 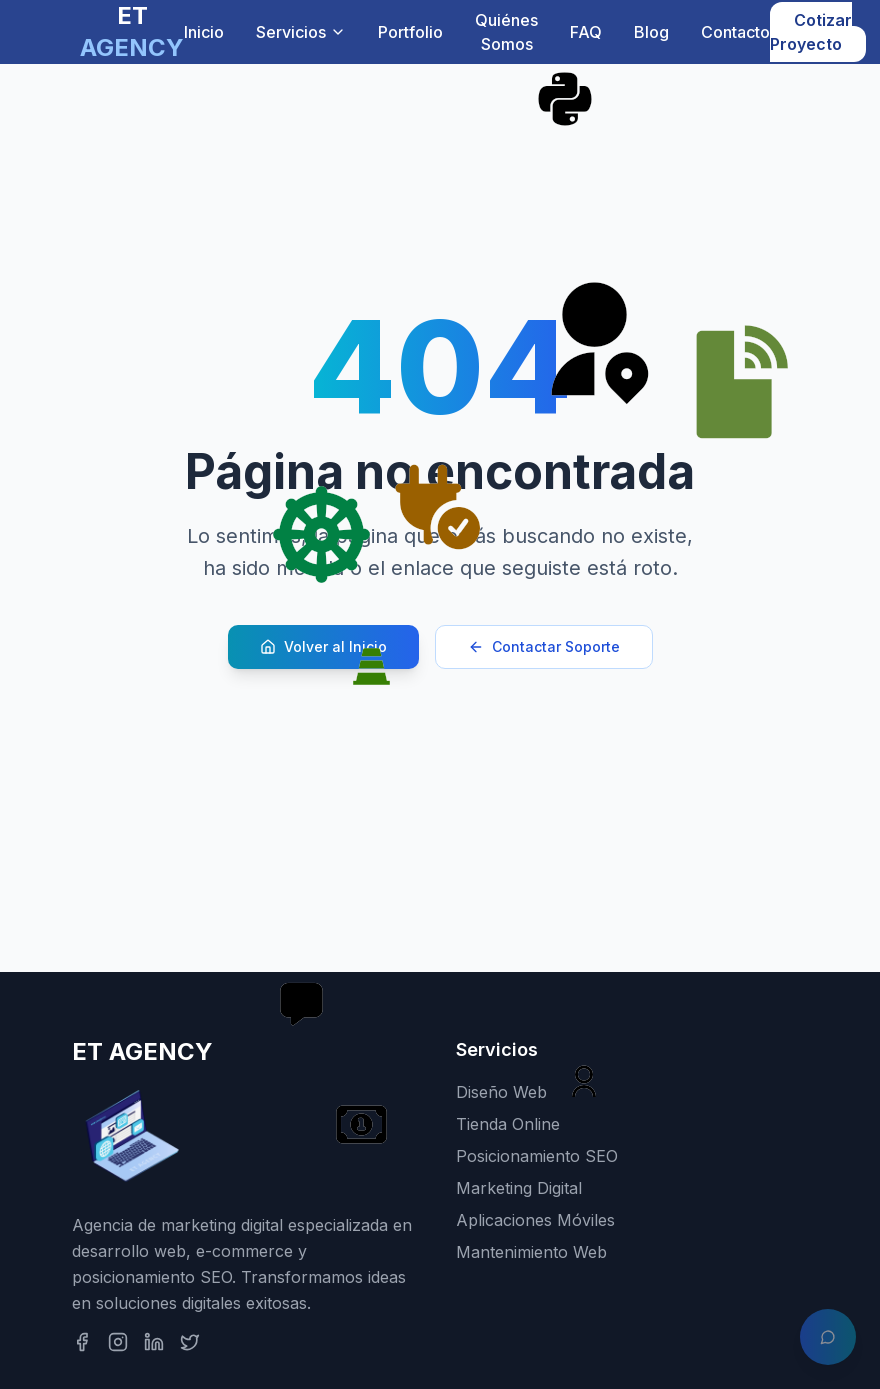 I want to click on navigate to buddhism or dharma-related content, so click(x=321, y=534).